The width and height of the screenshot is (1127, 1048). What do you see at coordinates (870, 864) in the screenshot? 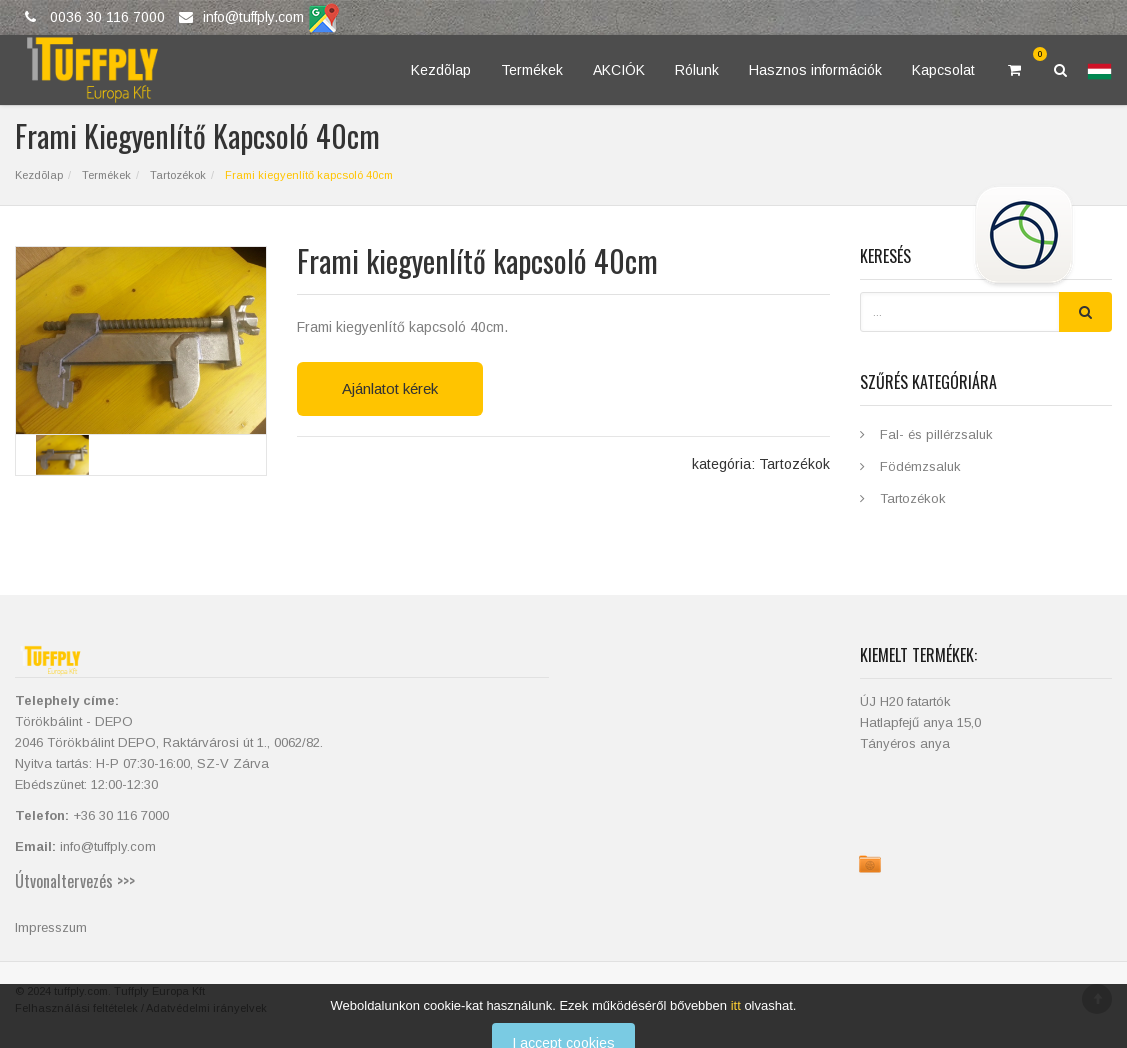
I see `open folder containing html or web files` at bounding box center [870, 864].